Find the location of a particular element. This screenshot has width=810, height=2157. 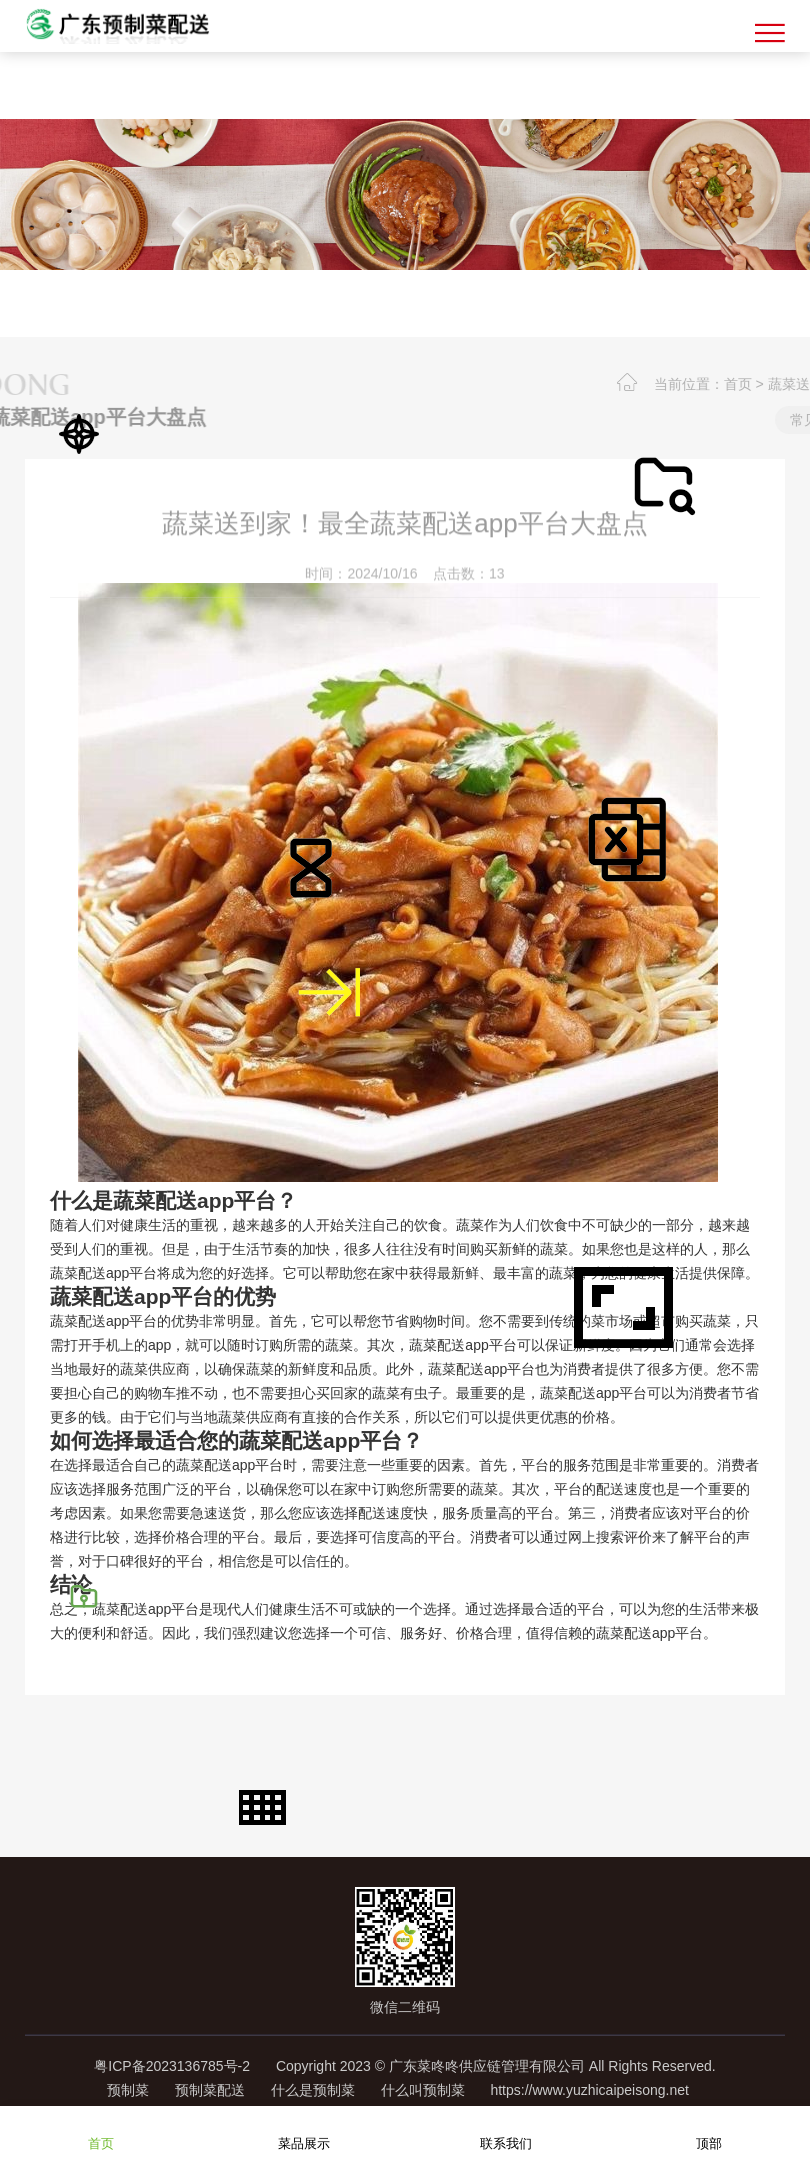

access root directory is located at coordinates (84, 1597).